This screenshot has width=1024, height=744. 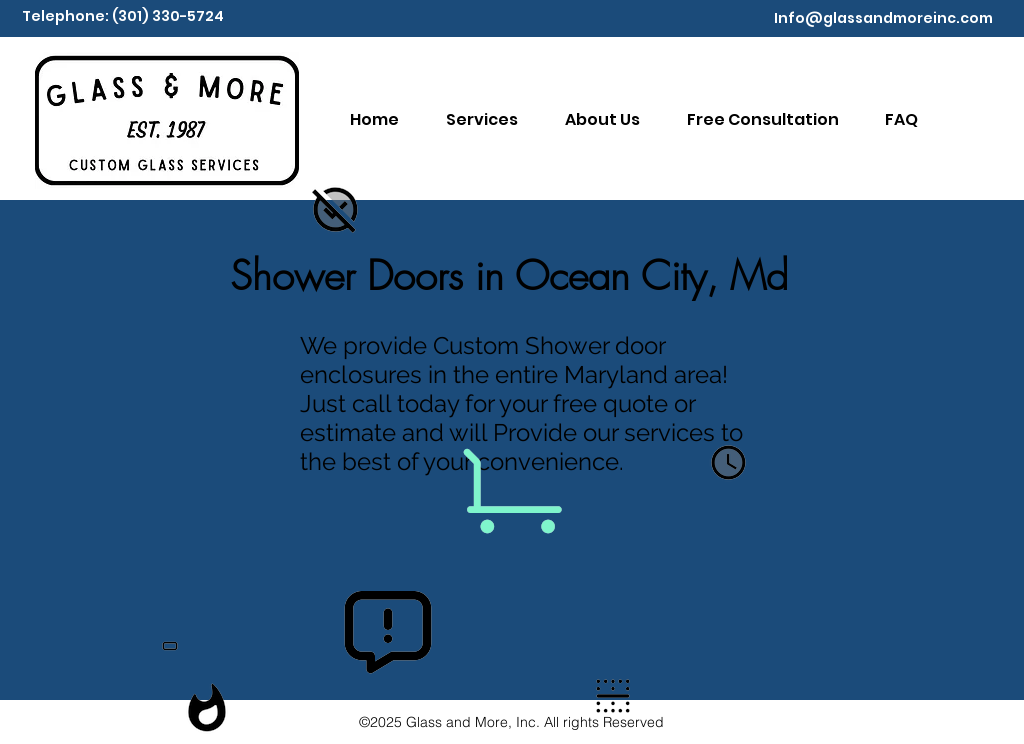 I want to click on view shopping cart, so click(x=511, y=486).